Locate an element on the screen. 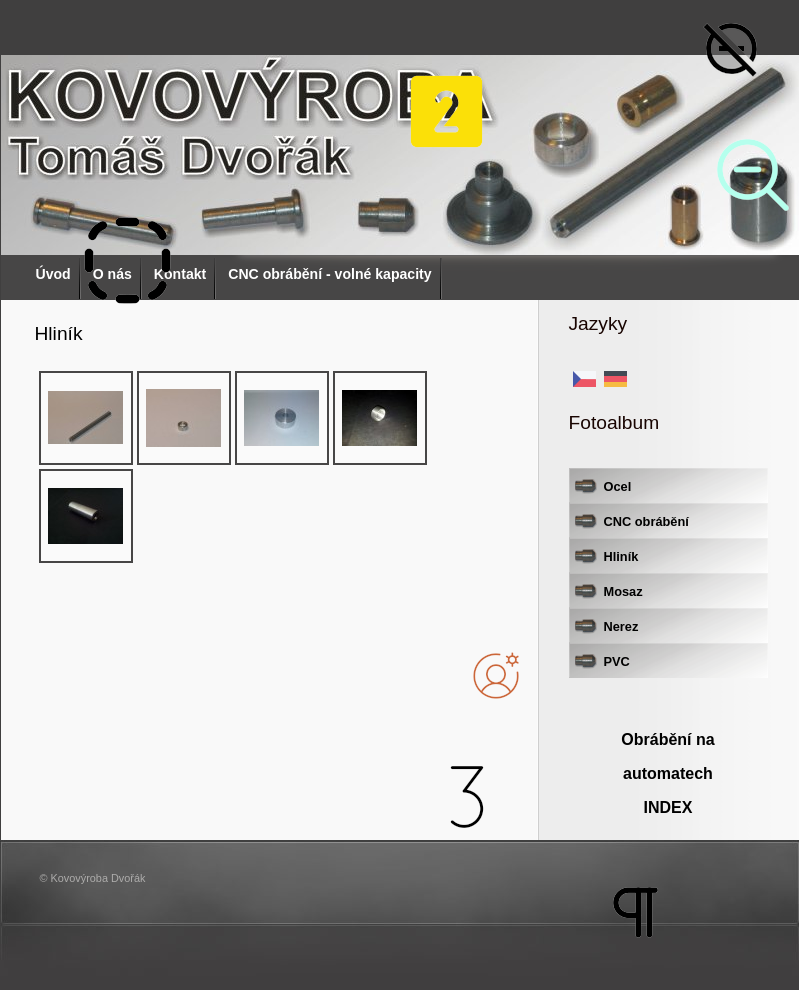 Image resolution: width=799 pixels, height=990 pixels. access user profile settings is located at coordinates (496, 676).